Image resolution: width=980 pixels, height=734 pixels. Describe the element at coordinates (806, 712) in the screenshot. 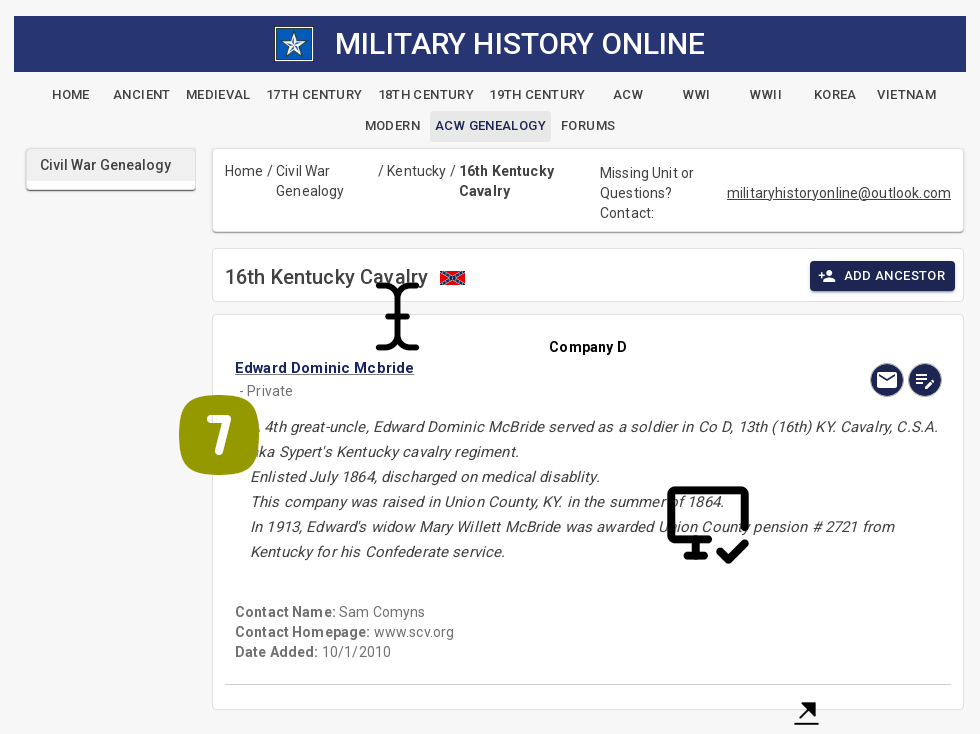

I see `open link in new window` at that location.